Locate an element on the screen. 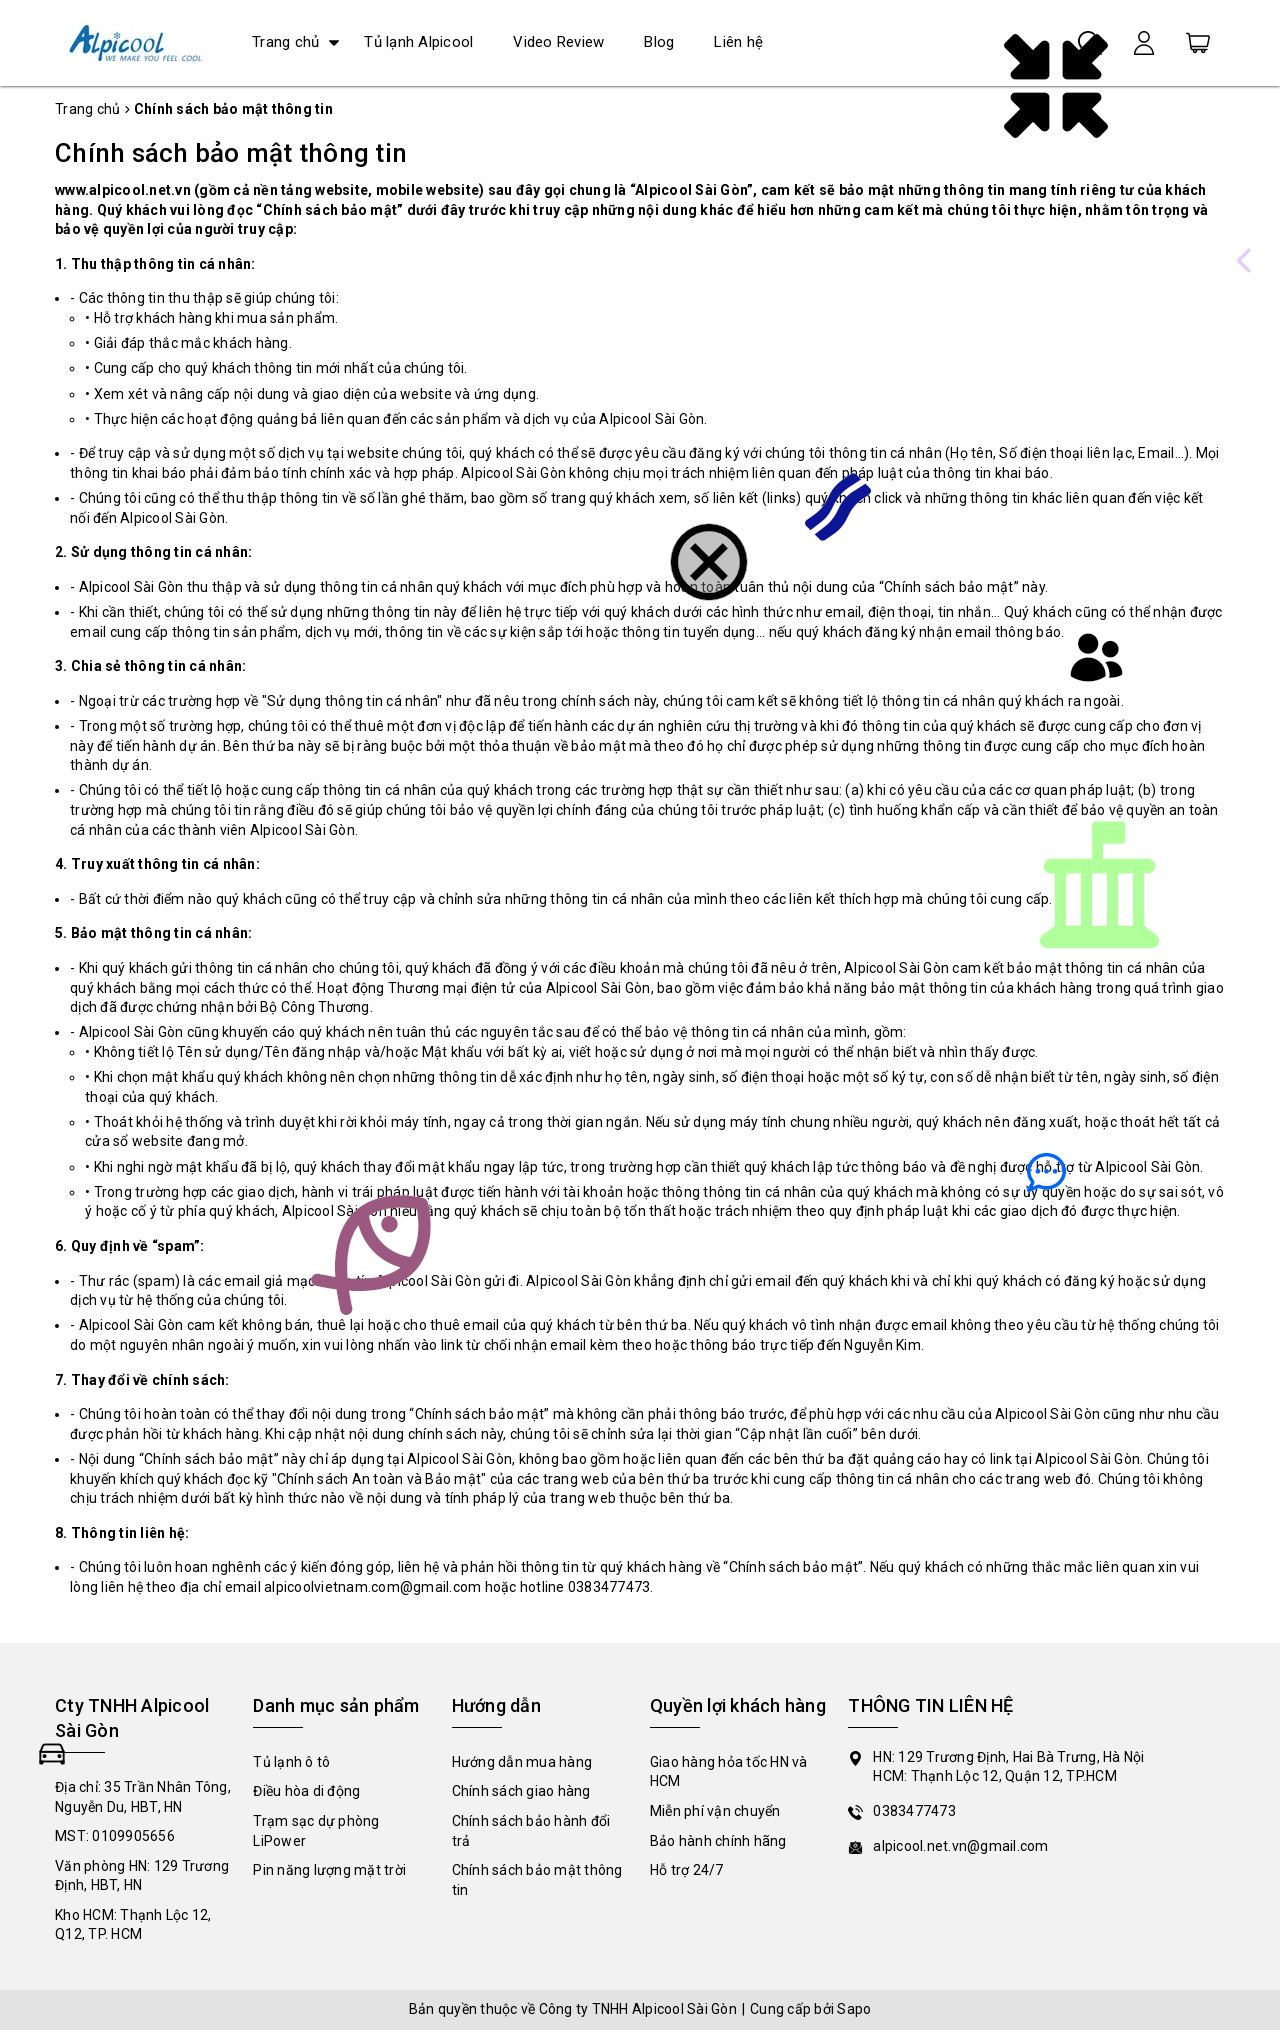  go back to the previous screen is located at coordinates (1245, 260).